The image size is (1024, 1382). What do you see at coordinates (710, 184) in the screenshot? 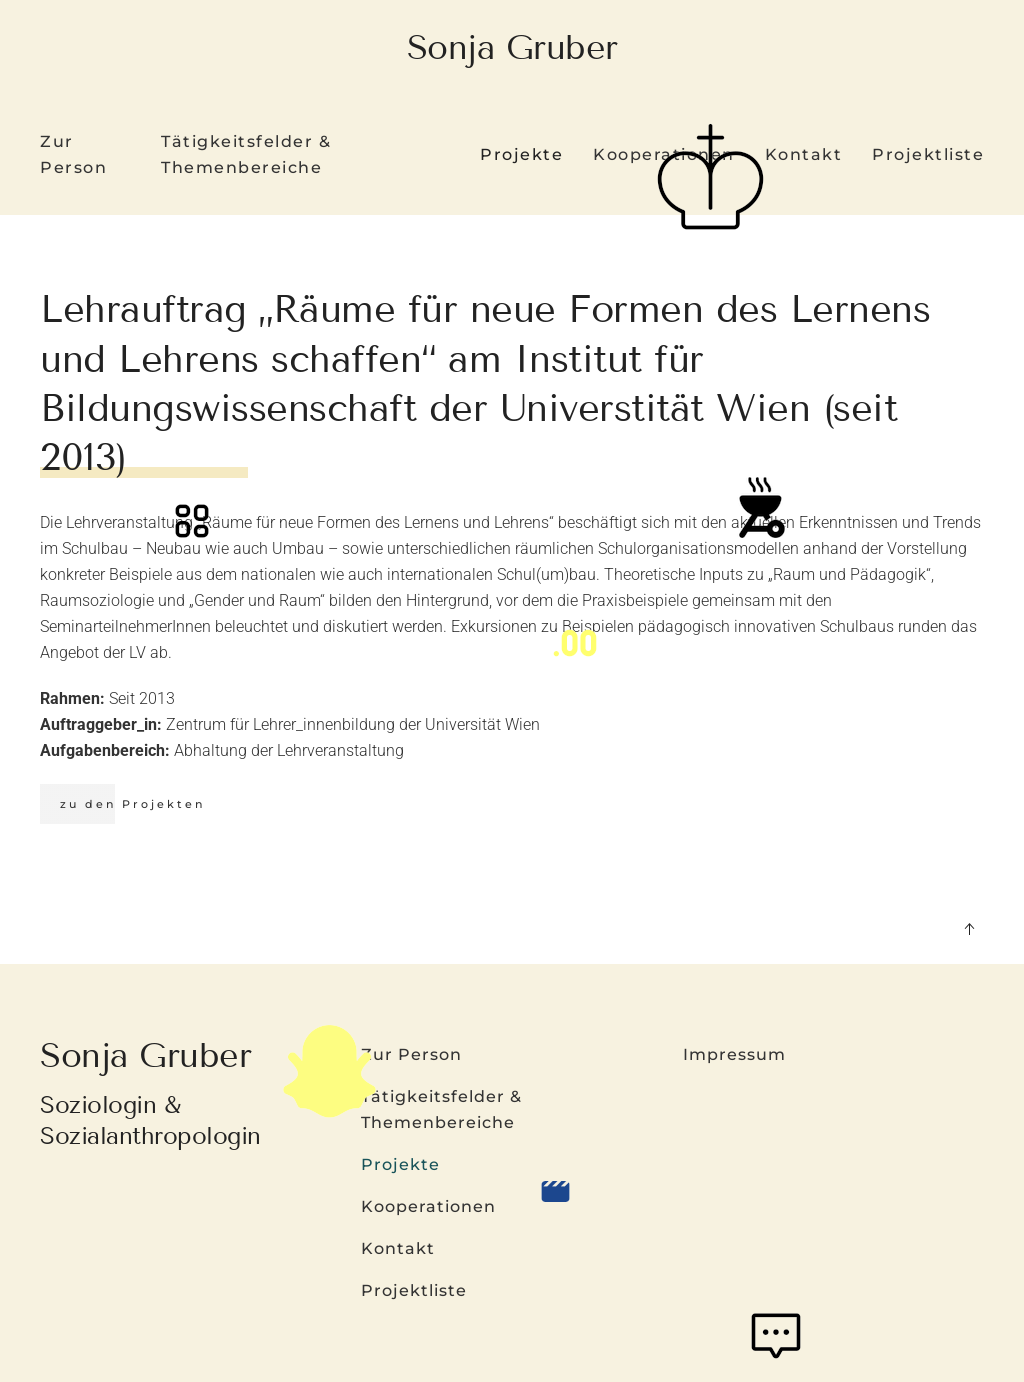
I see `remove or delete royal/premium status` at bounding box center [710, 184].